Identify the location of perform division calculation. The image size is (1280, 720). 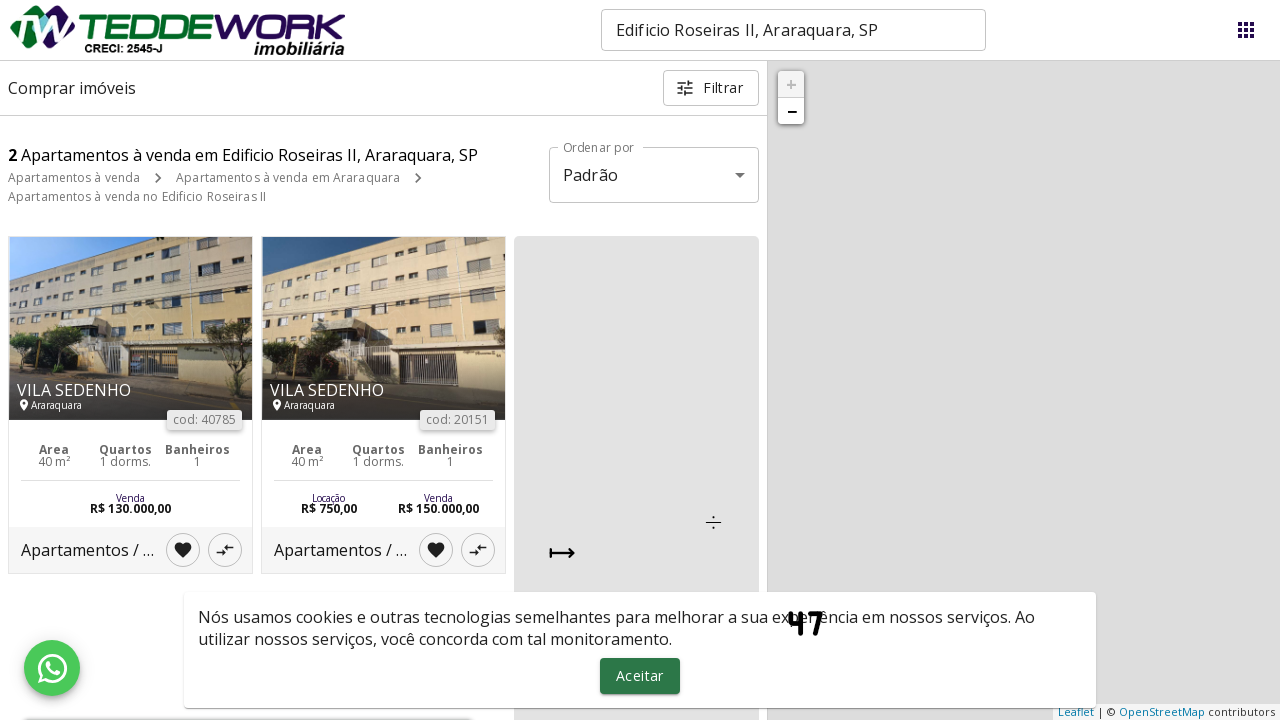
(713, 522).